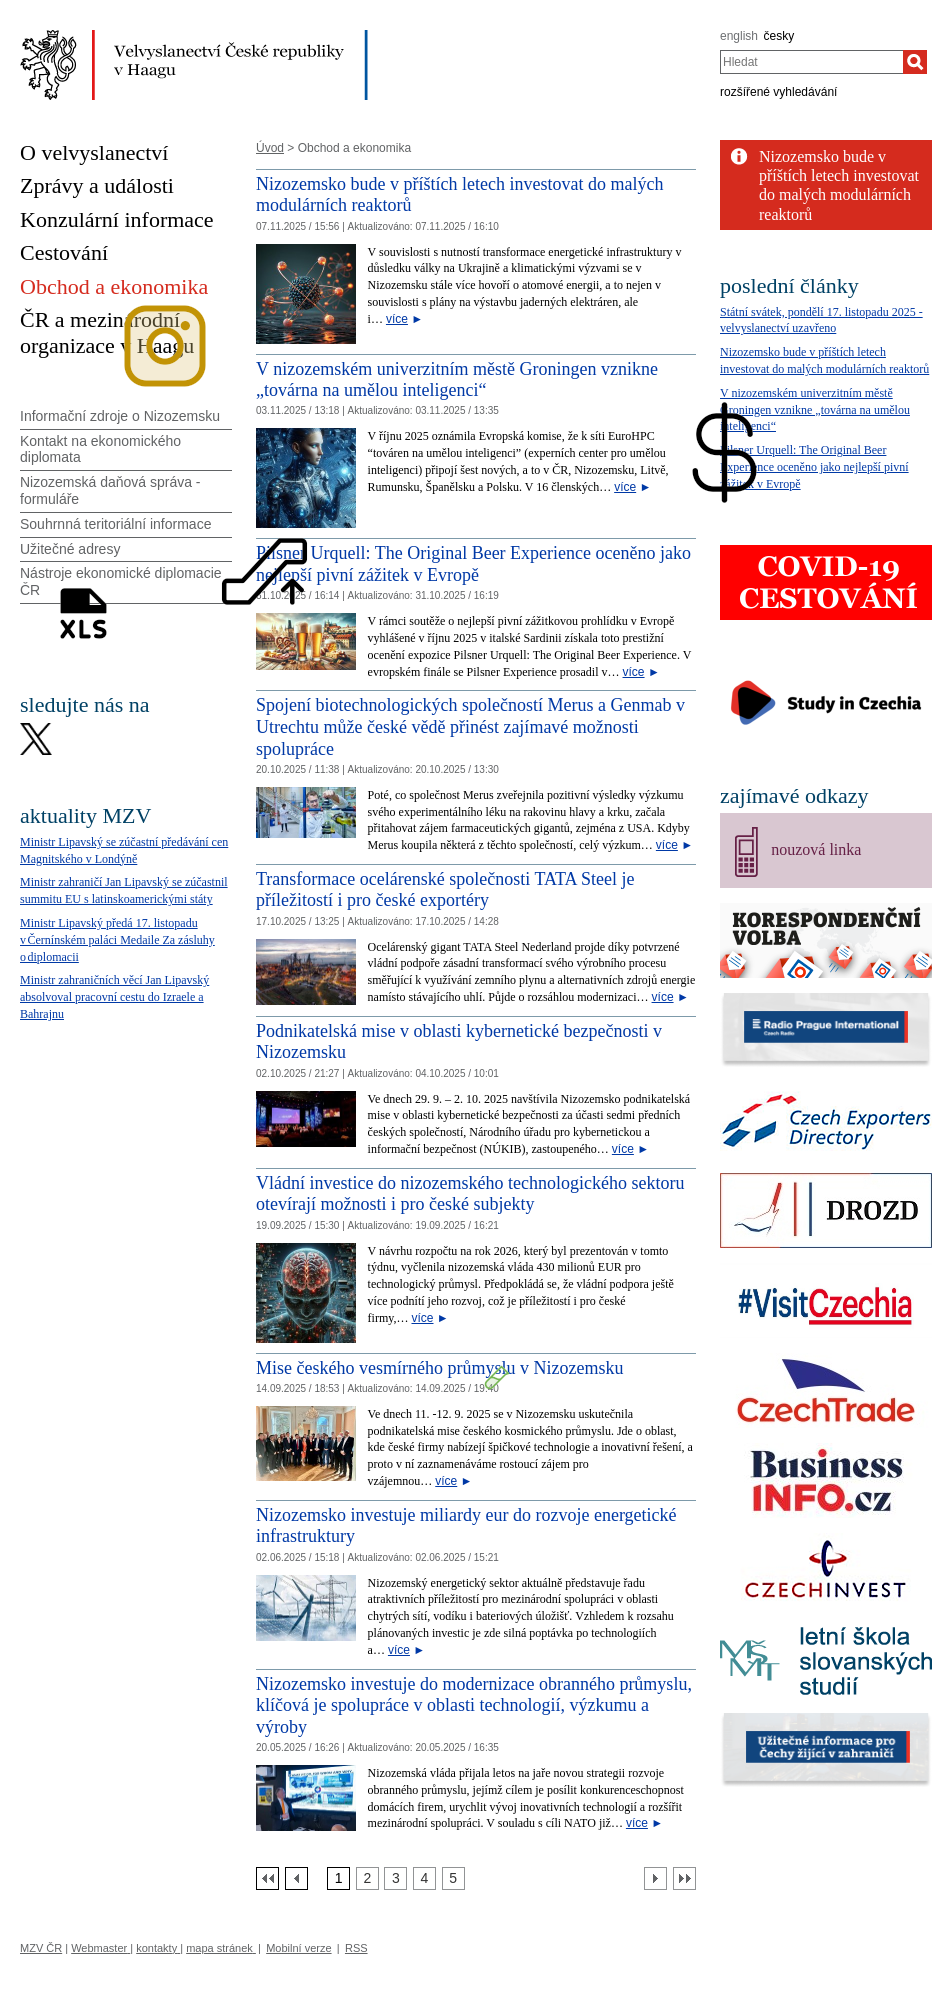 The image size is (952, 2000). Describe the element at coordinates (724, 452) in the screenshot. I see `view account balance or financial information` at that location.